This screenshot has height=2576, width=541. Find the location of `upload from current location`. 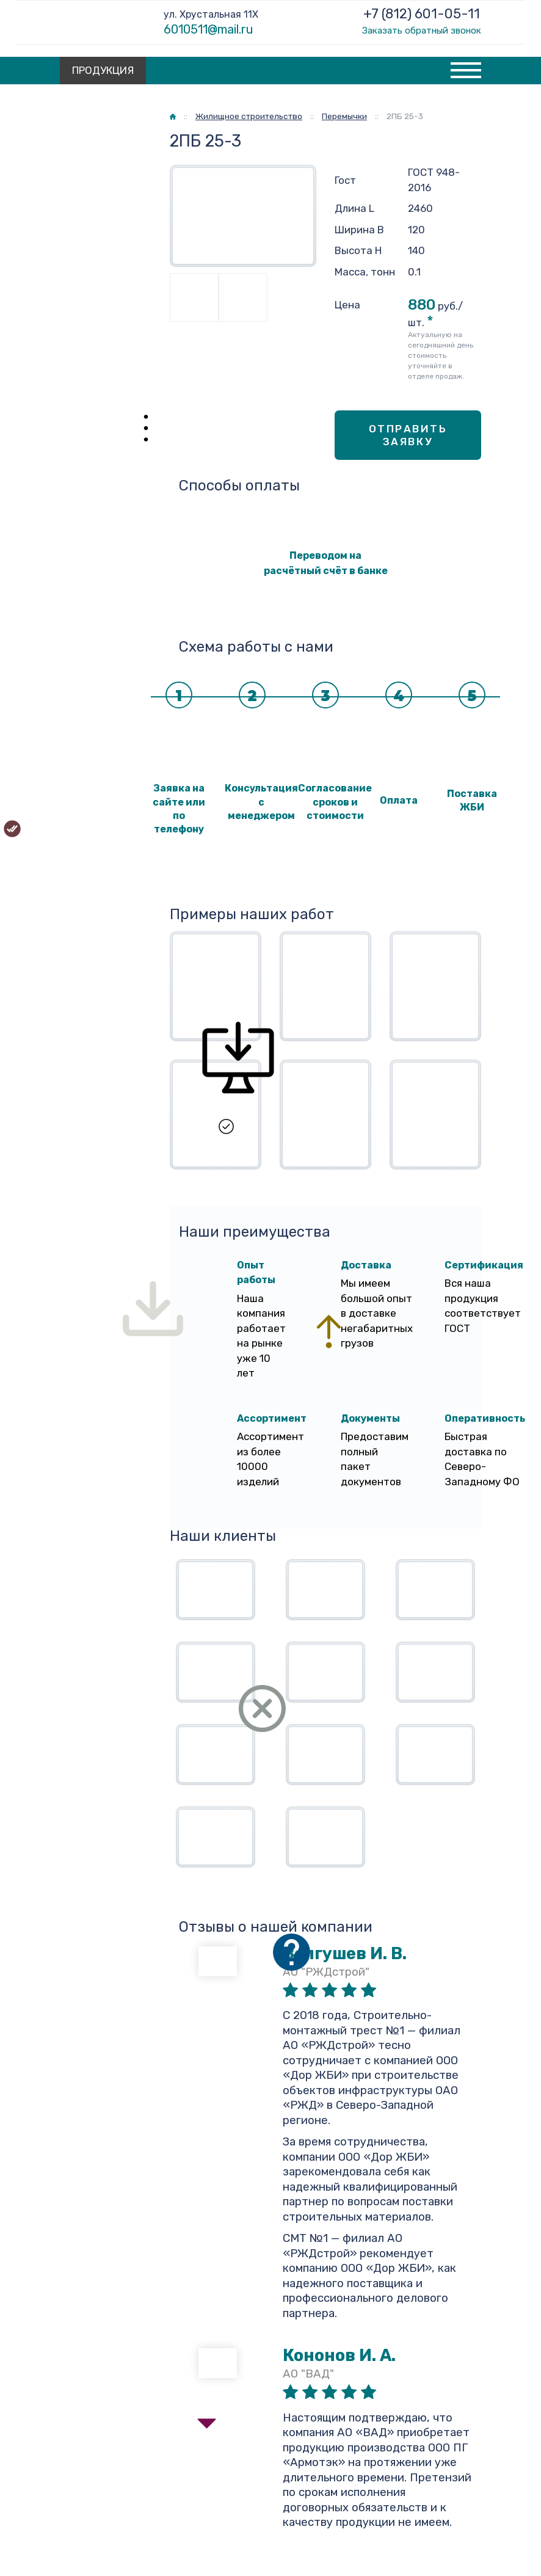

upload from current location is located at coordinates (329, 1331).